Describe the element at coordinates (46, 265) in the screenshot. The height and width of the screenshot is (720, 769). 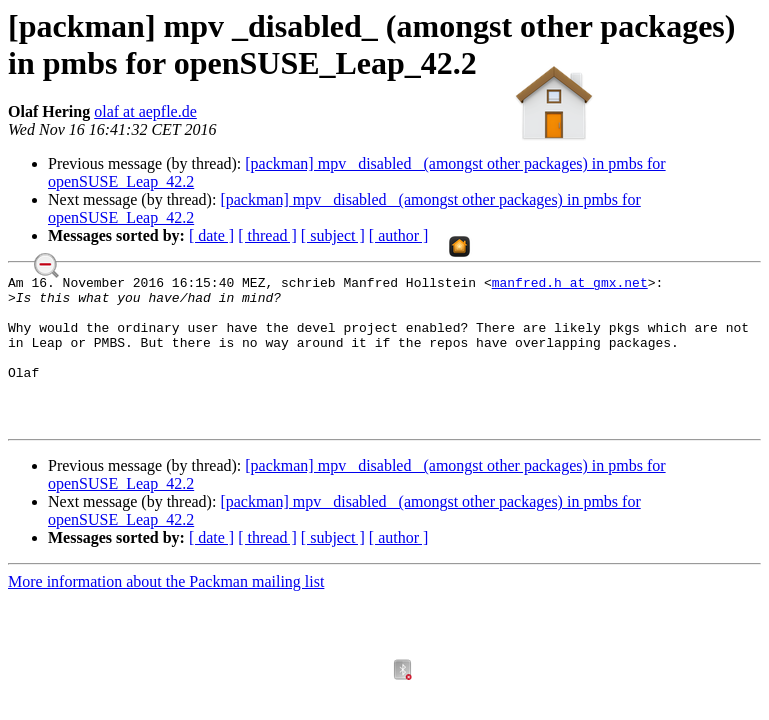
I see `zoom out of the current view` at that location.